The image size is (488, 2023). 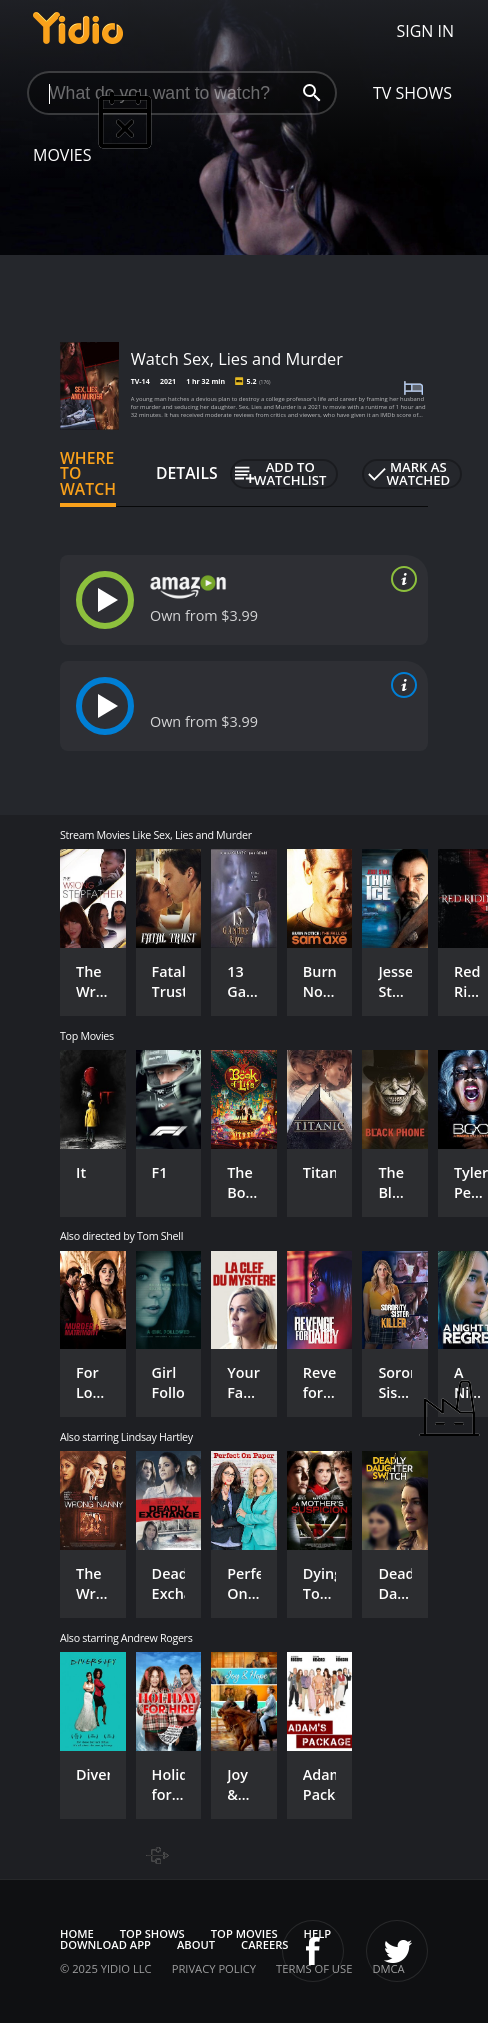 What do you see at coordinates (449, 1410) in the screenshot?
I see `view manufacturing or production facilities` at bounding box center [449, 1410].